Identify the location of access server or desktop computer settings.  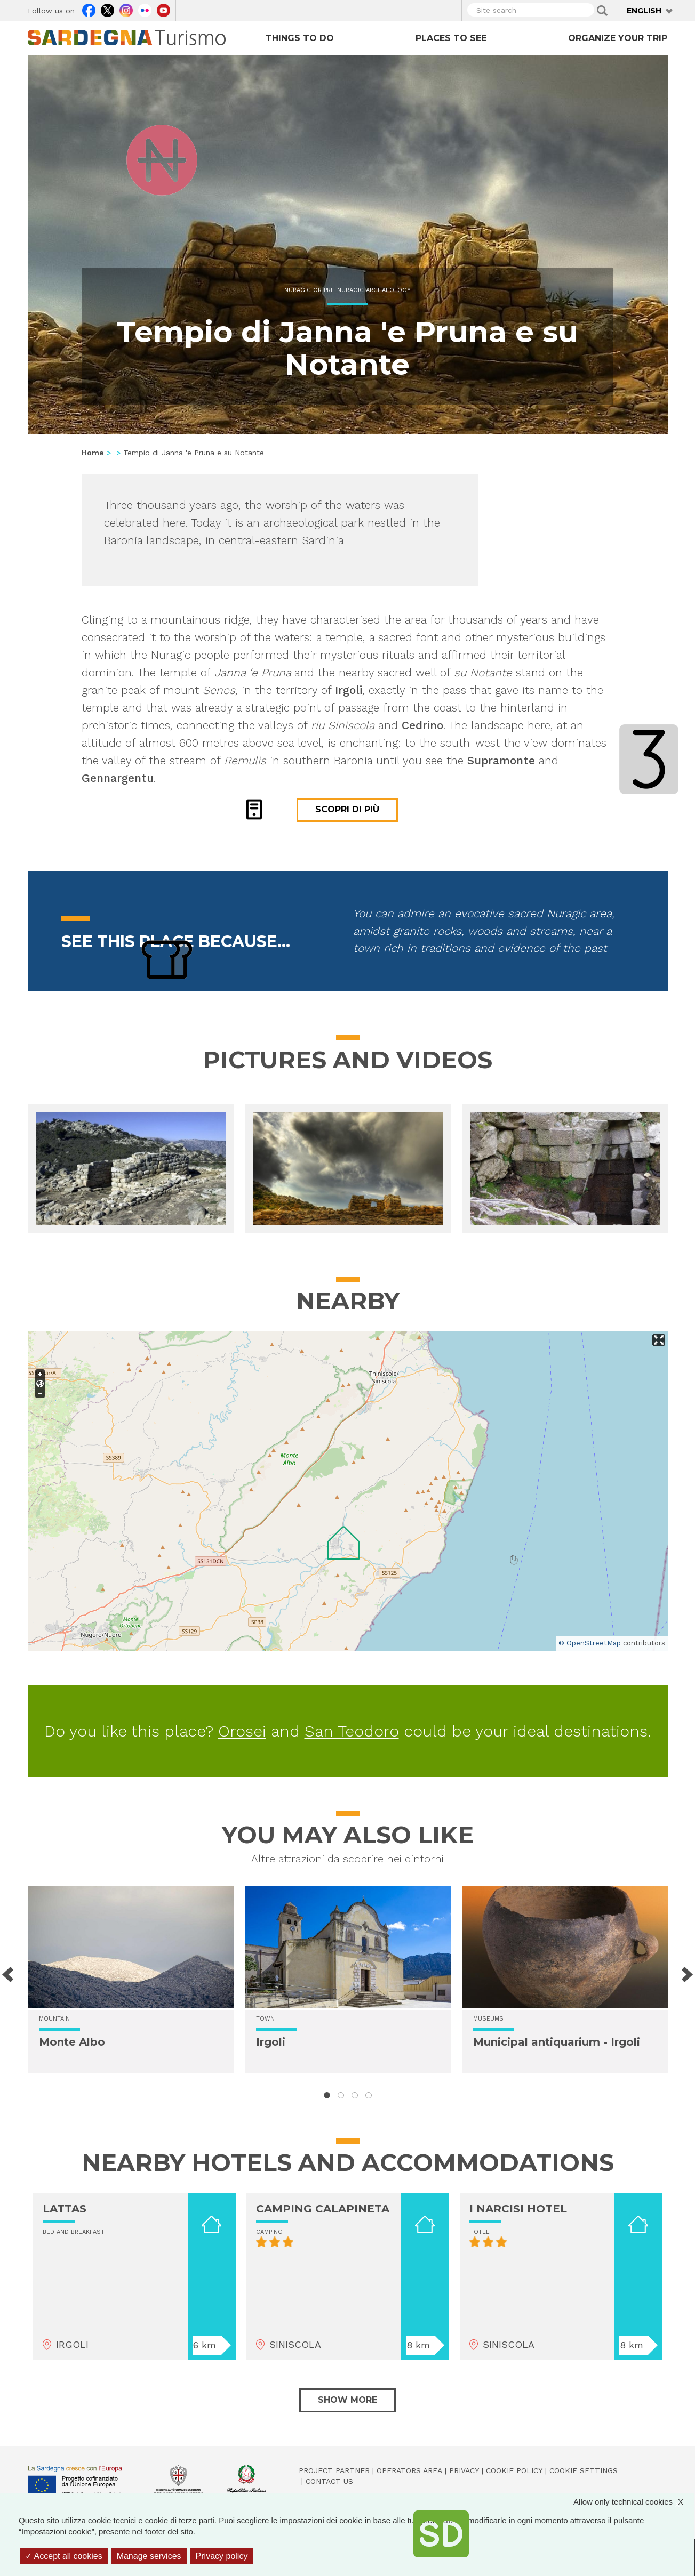
(254, 809).